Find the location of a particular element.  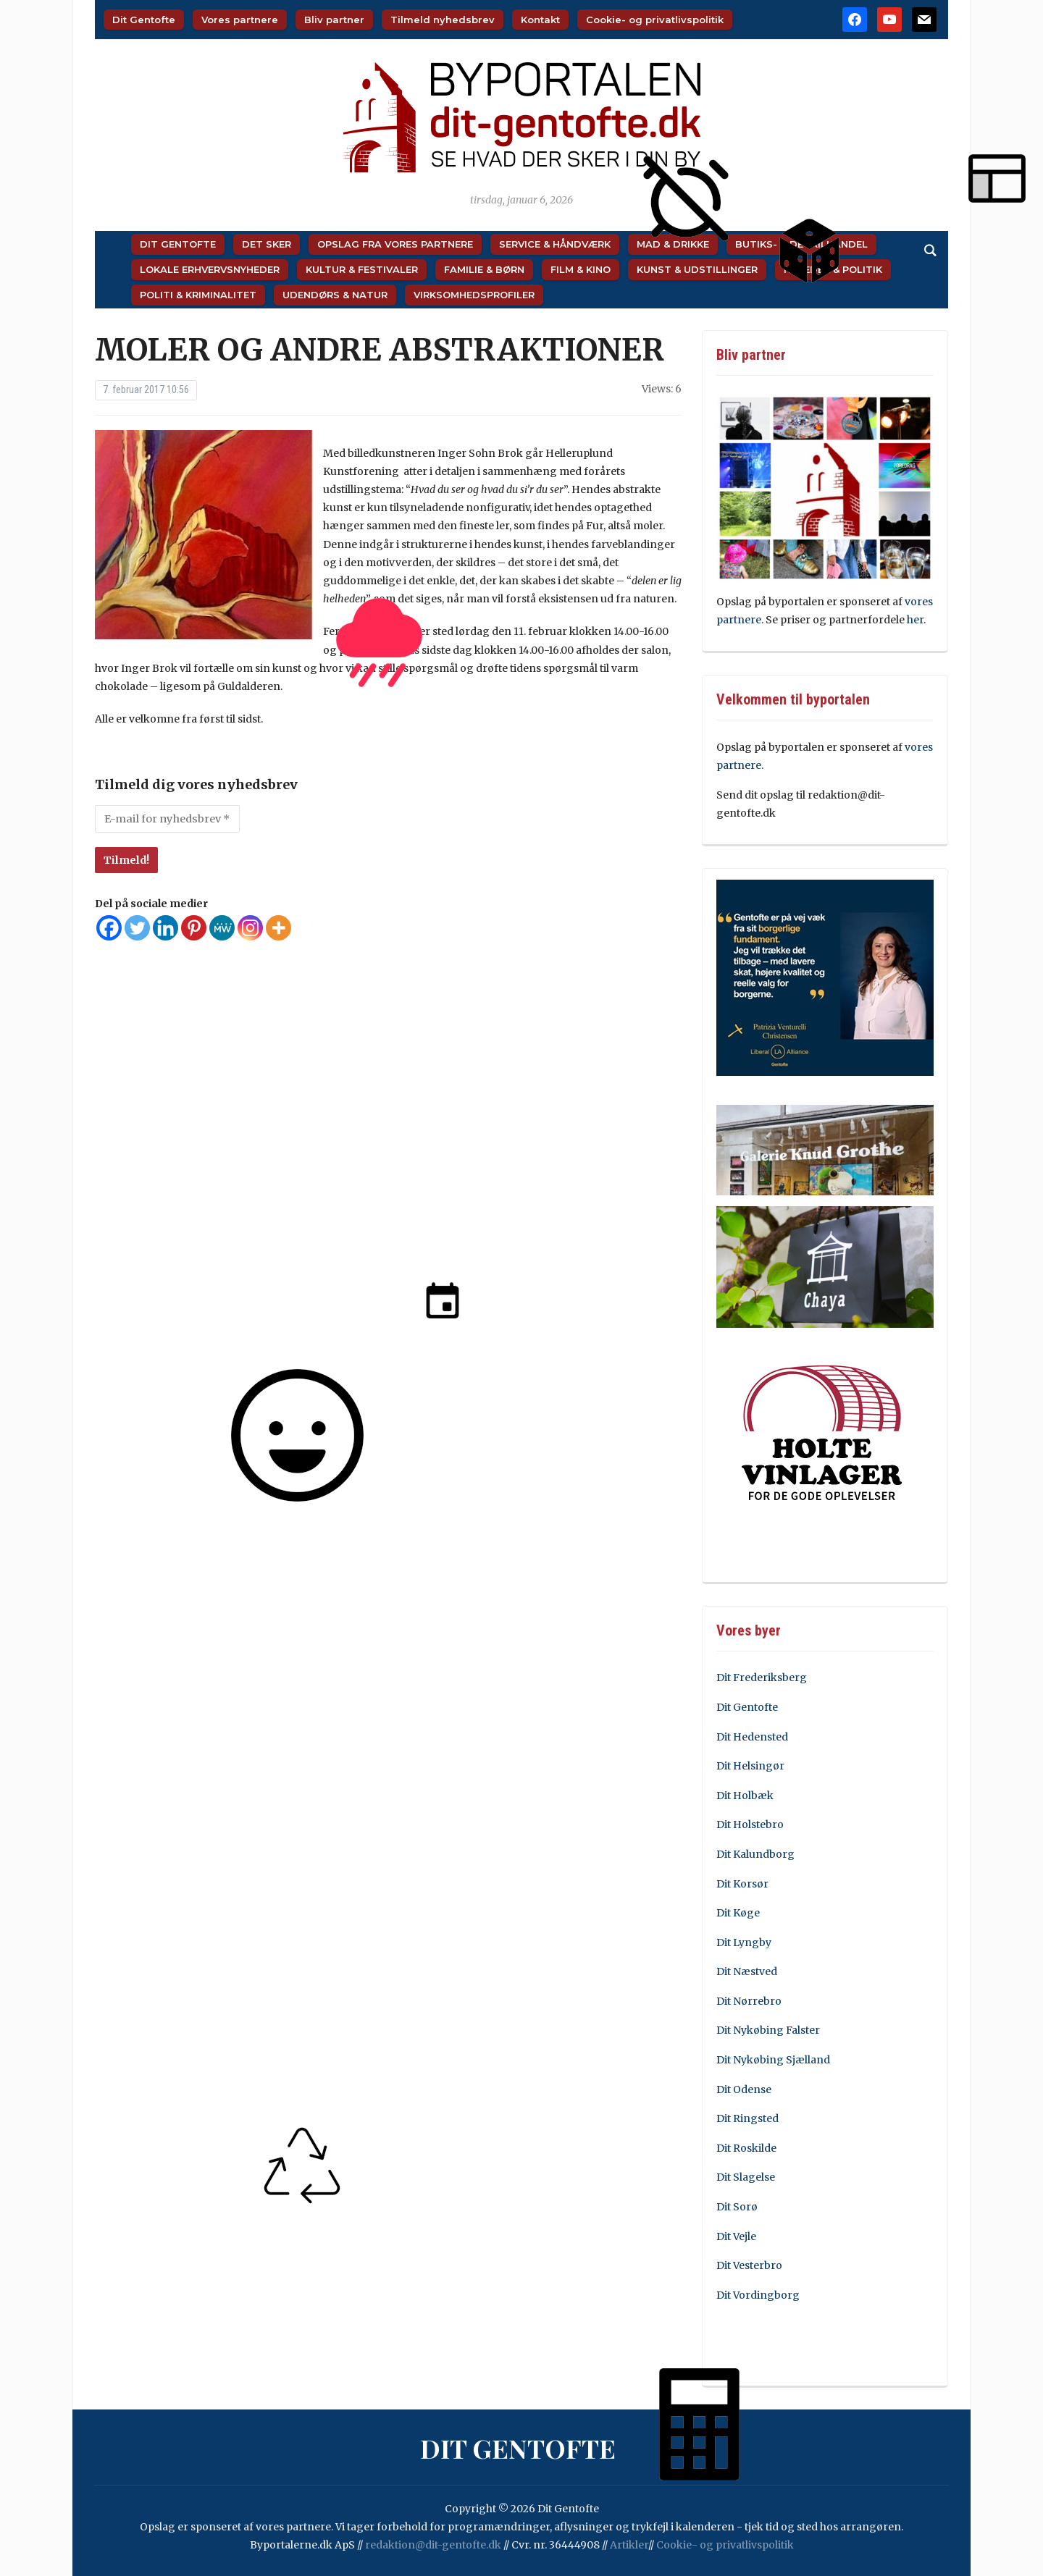

disable or turn off alarm is located at coordinates (686, 198).